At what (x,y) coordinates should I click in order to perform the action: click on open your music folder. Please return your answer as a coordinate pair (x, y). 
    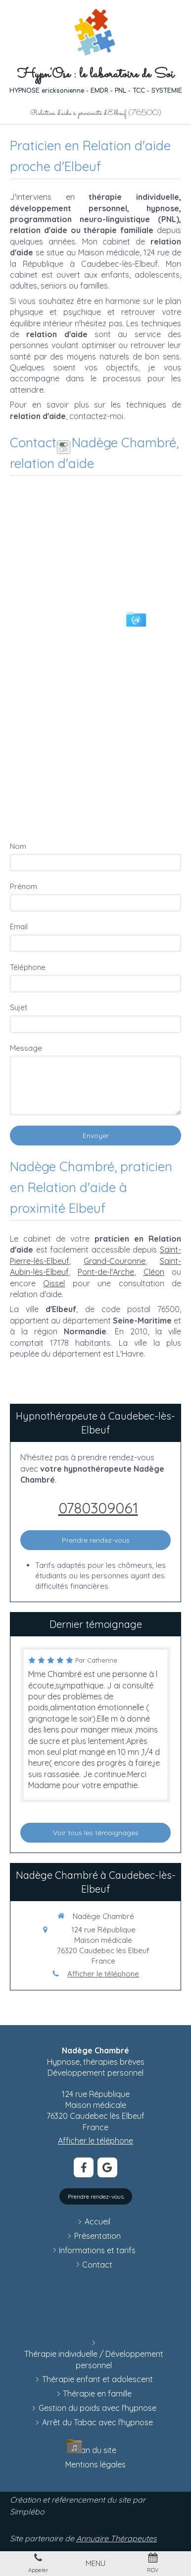
    Looking at the image, I should click on (74, 2446).